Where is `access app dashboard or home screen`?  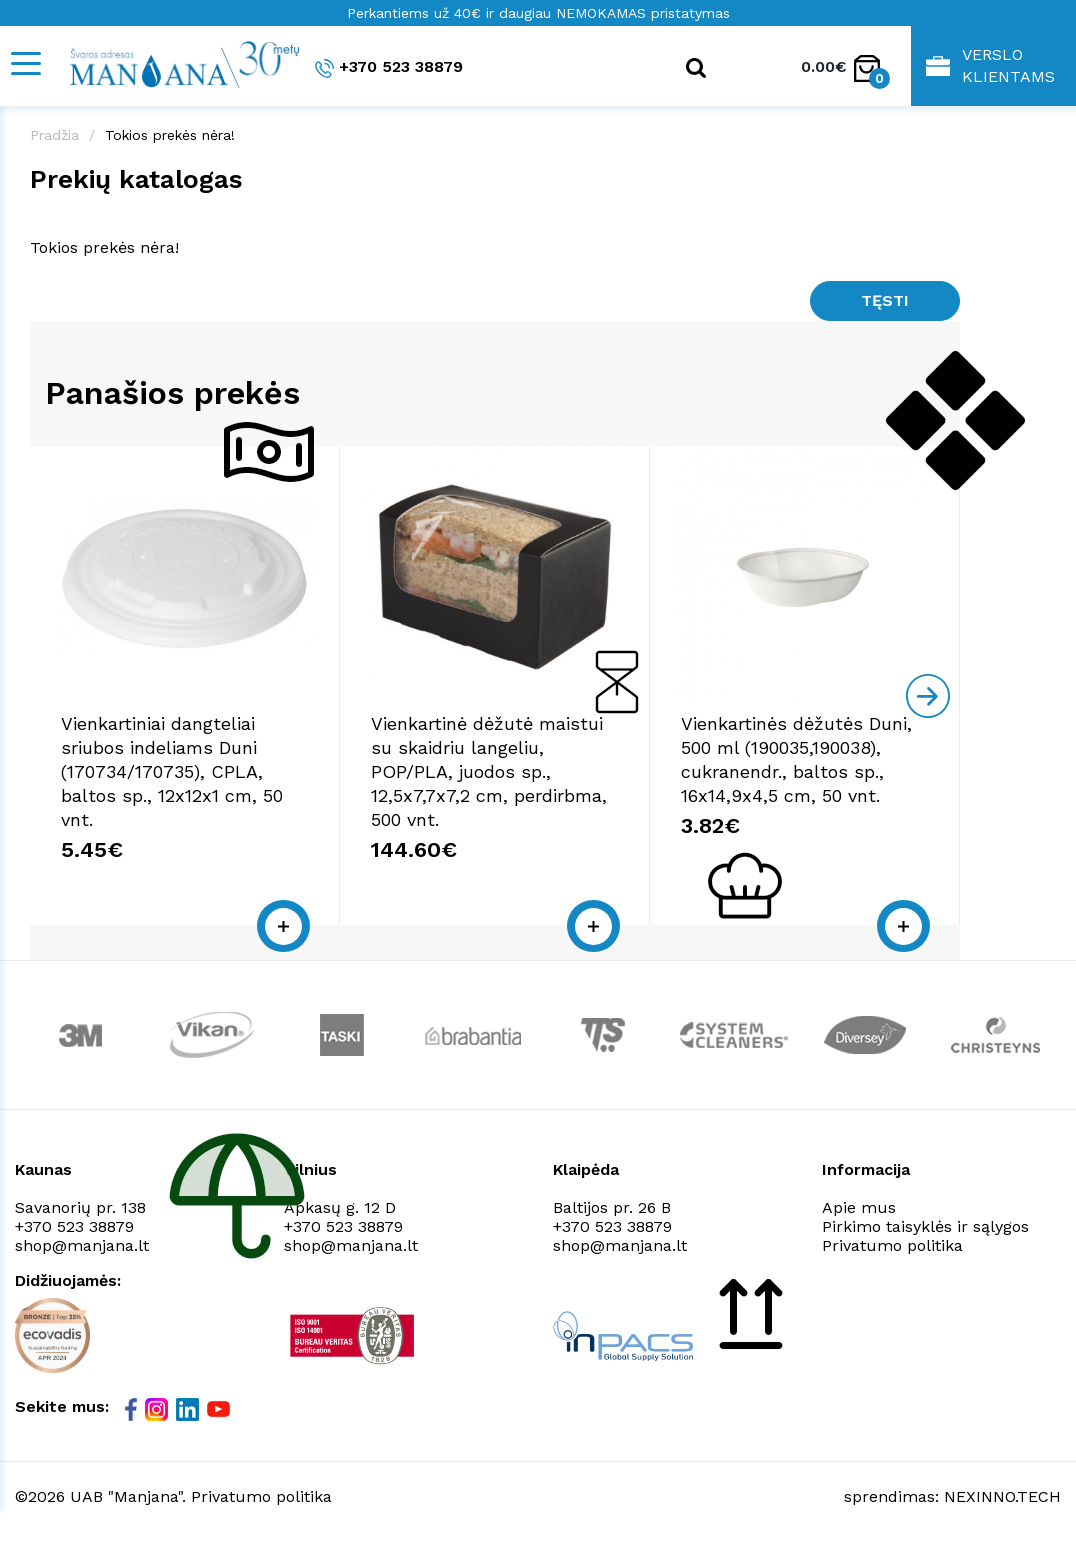 access app dashboard or home screen is located at coordinates (955, 420).